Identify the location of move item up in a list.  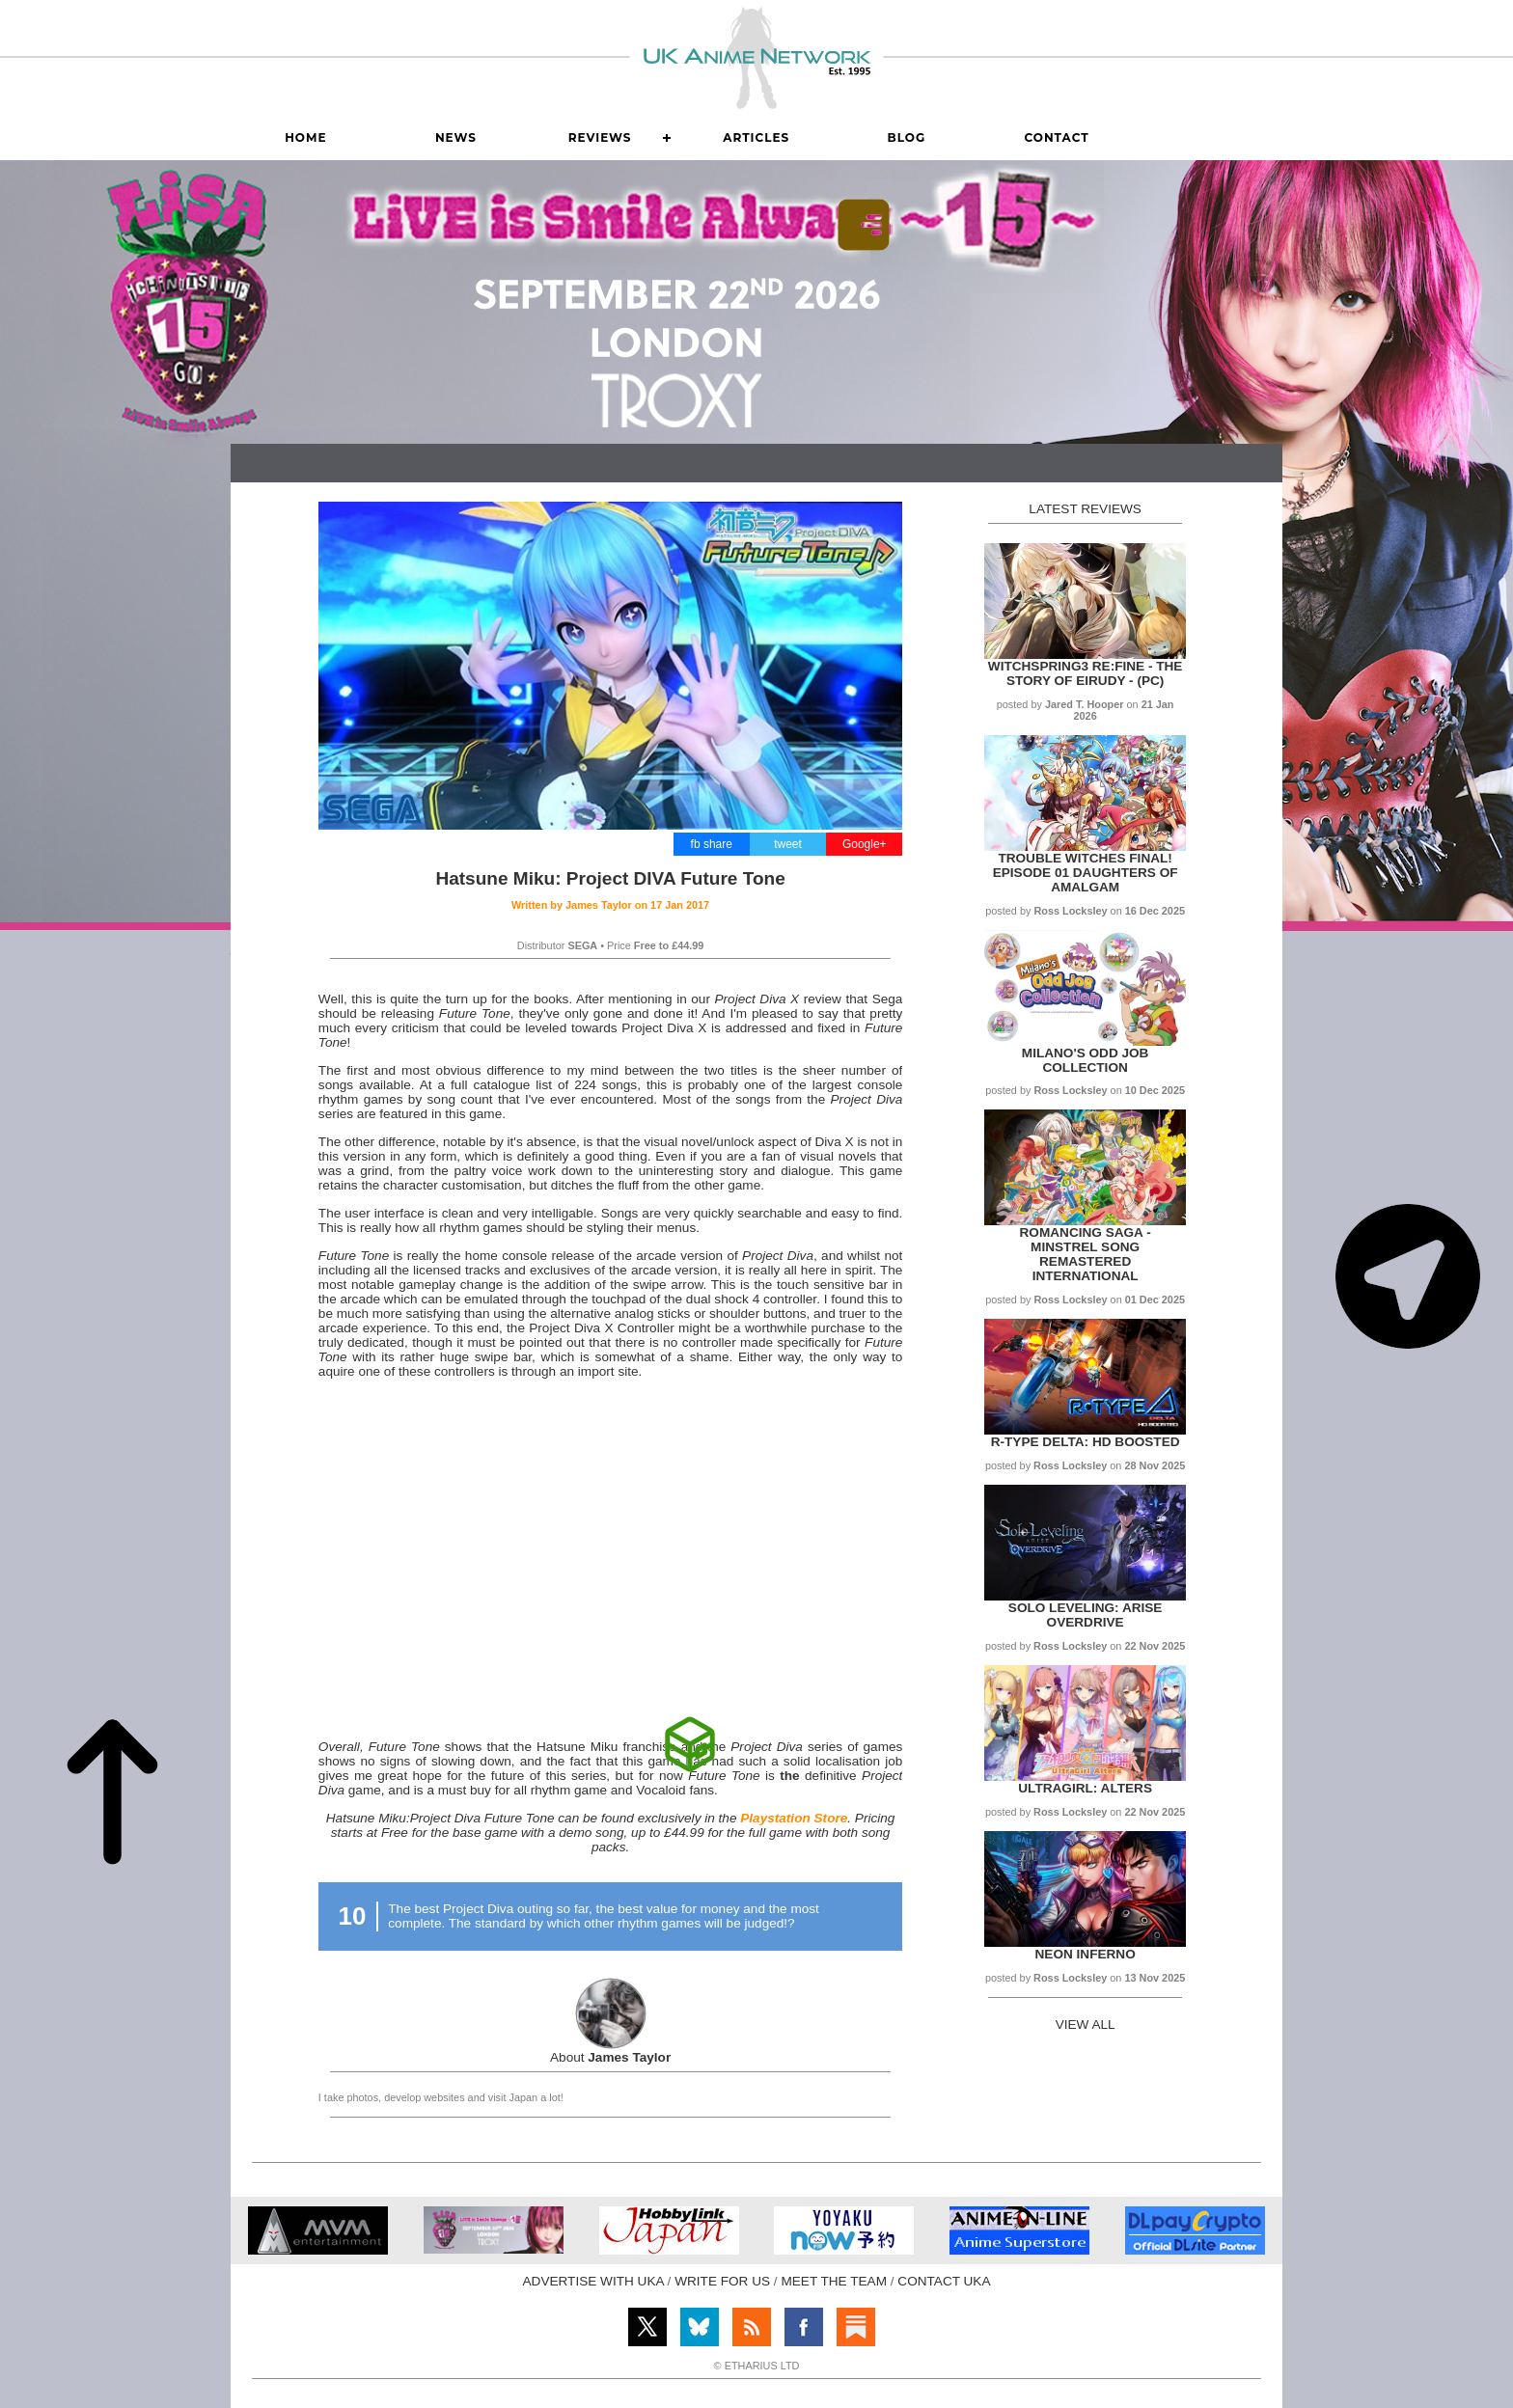
(112, 1792).